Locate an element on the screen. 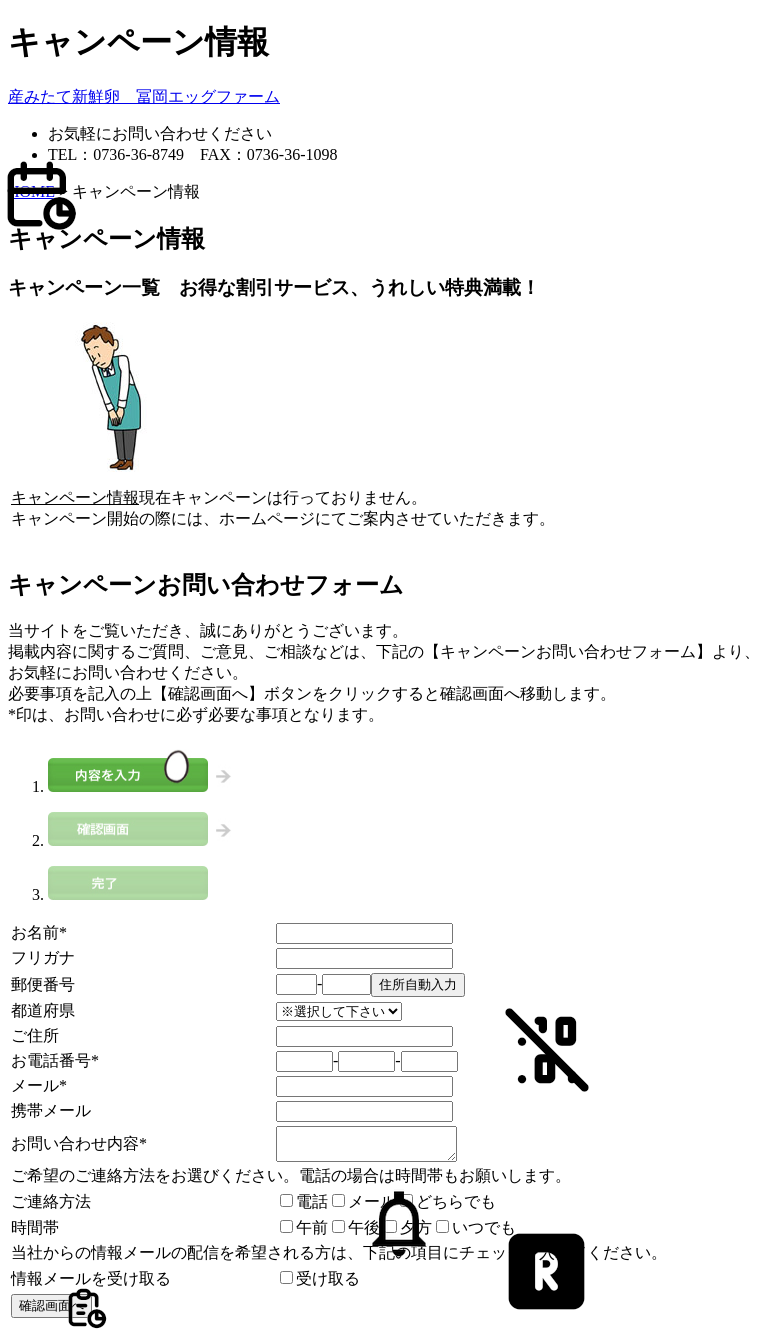  view notifications is located at coordinates (399, 1223).